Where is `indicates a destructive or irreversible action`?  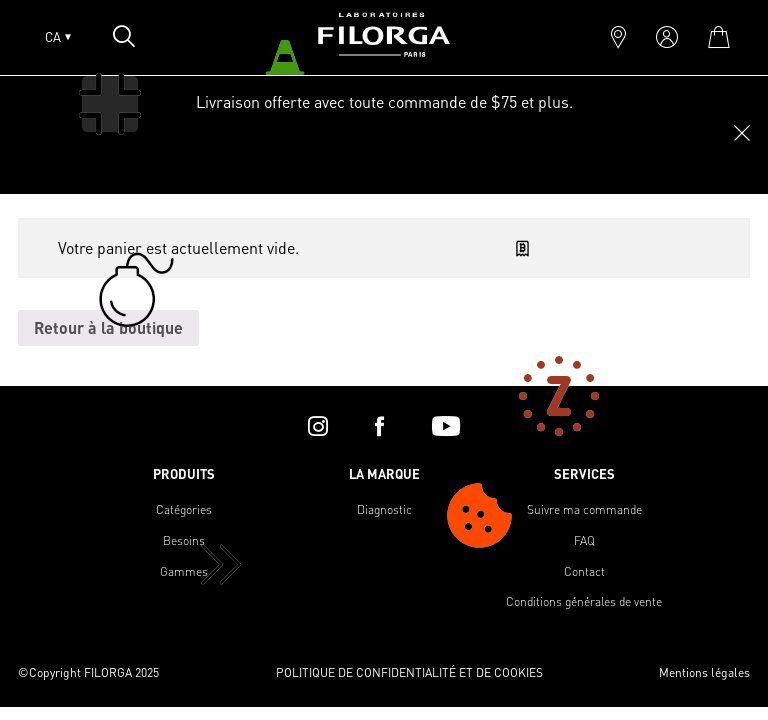
indicates a destructive or irreversible action is located at coordinates (132, 288).